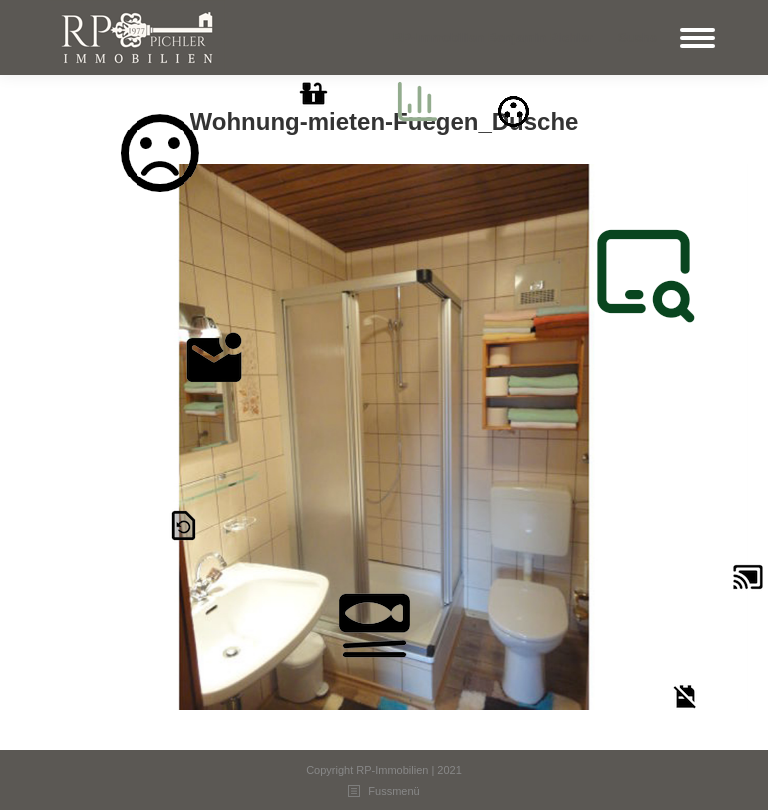 This screenshot has width=768, height=810. Describe the element at coordinates (214, 360) in the screenshot. I see `indicates an unread email in your inbox` at that location.